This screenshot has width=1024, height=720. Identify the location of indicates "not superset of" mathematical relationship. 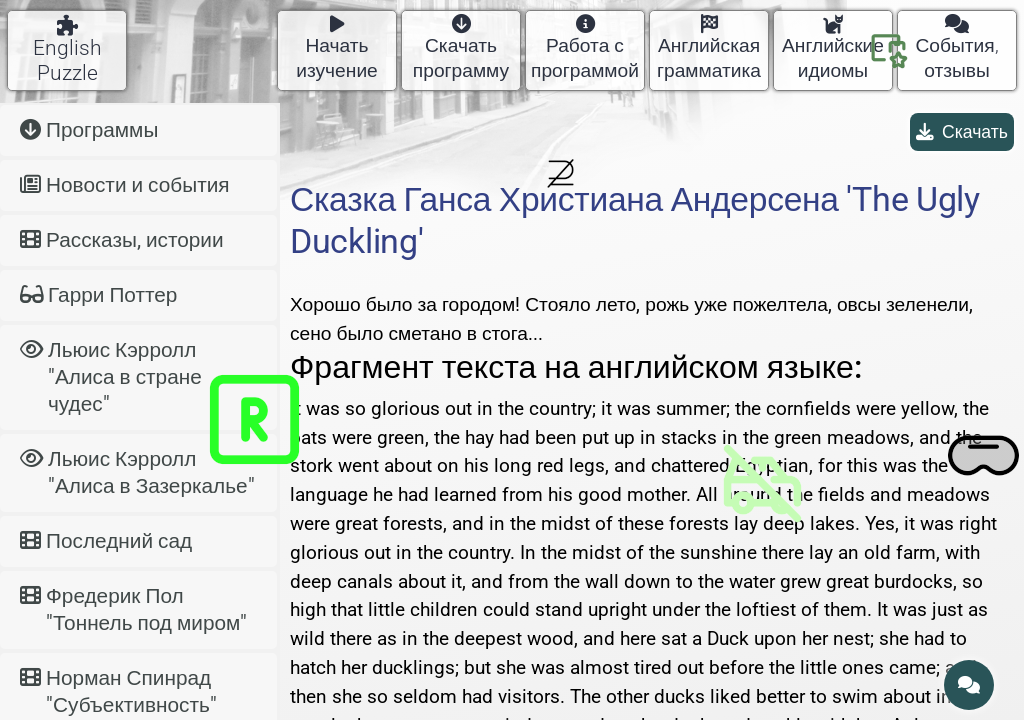
(560, 173).